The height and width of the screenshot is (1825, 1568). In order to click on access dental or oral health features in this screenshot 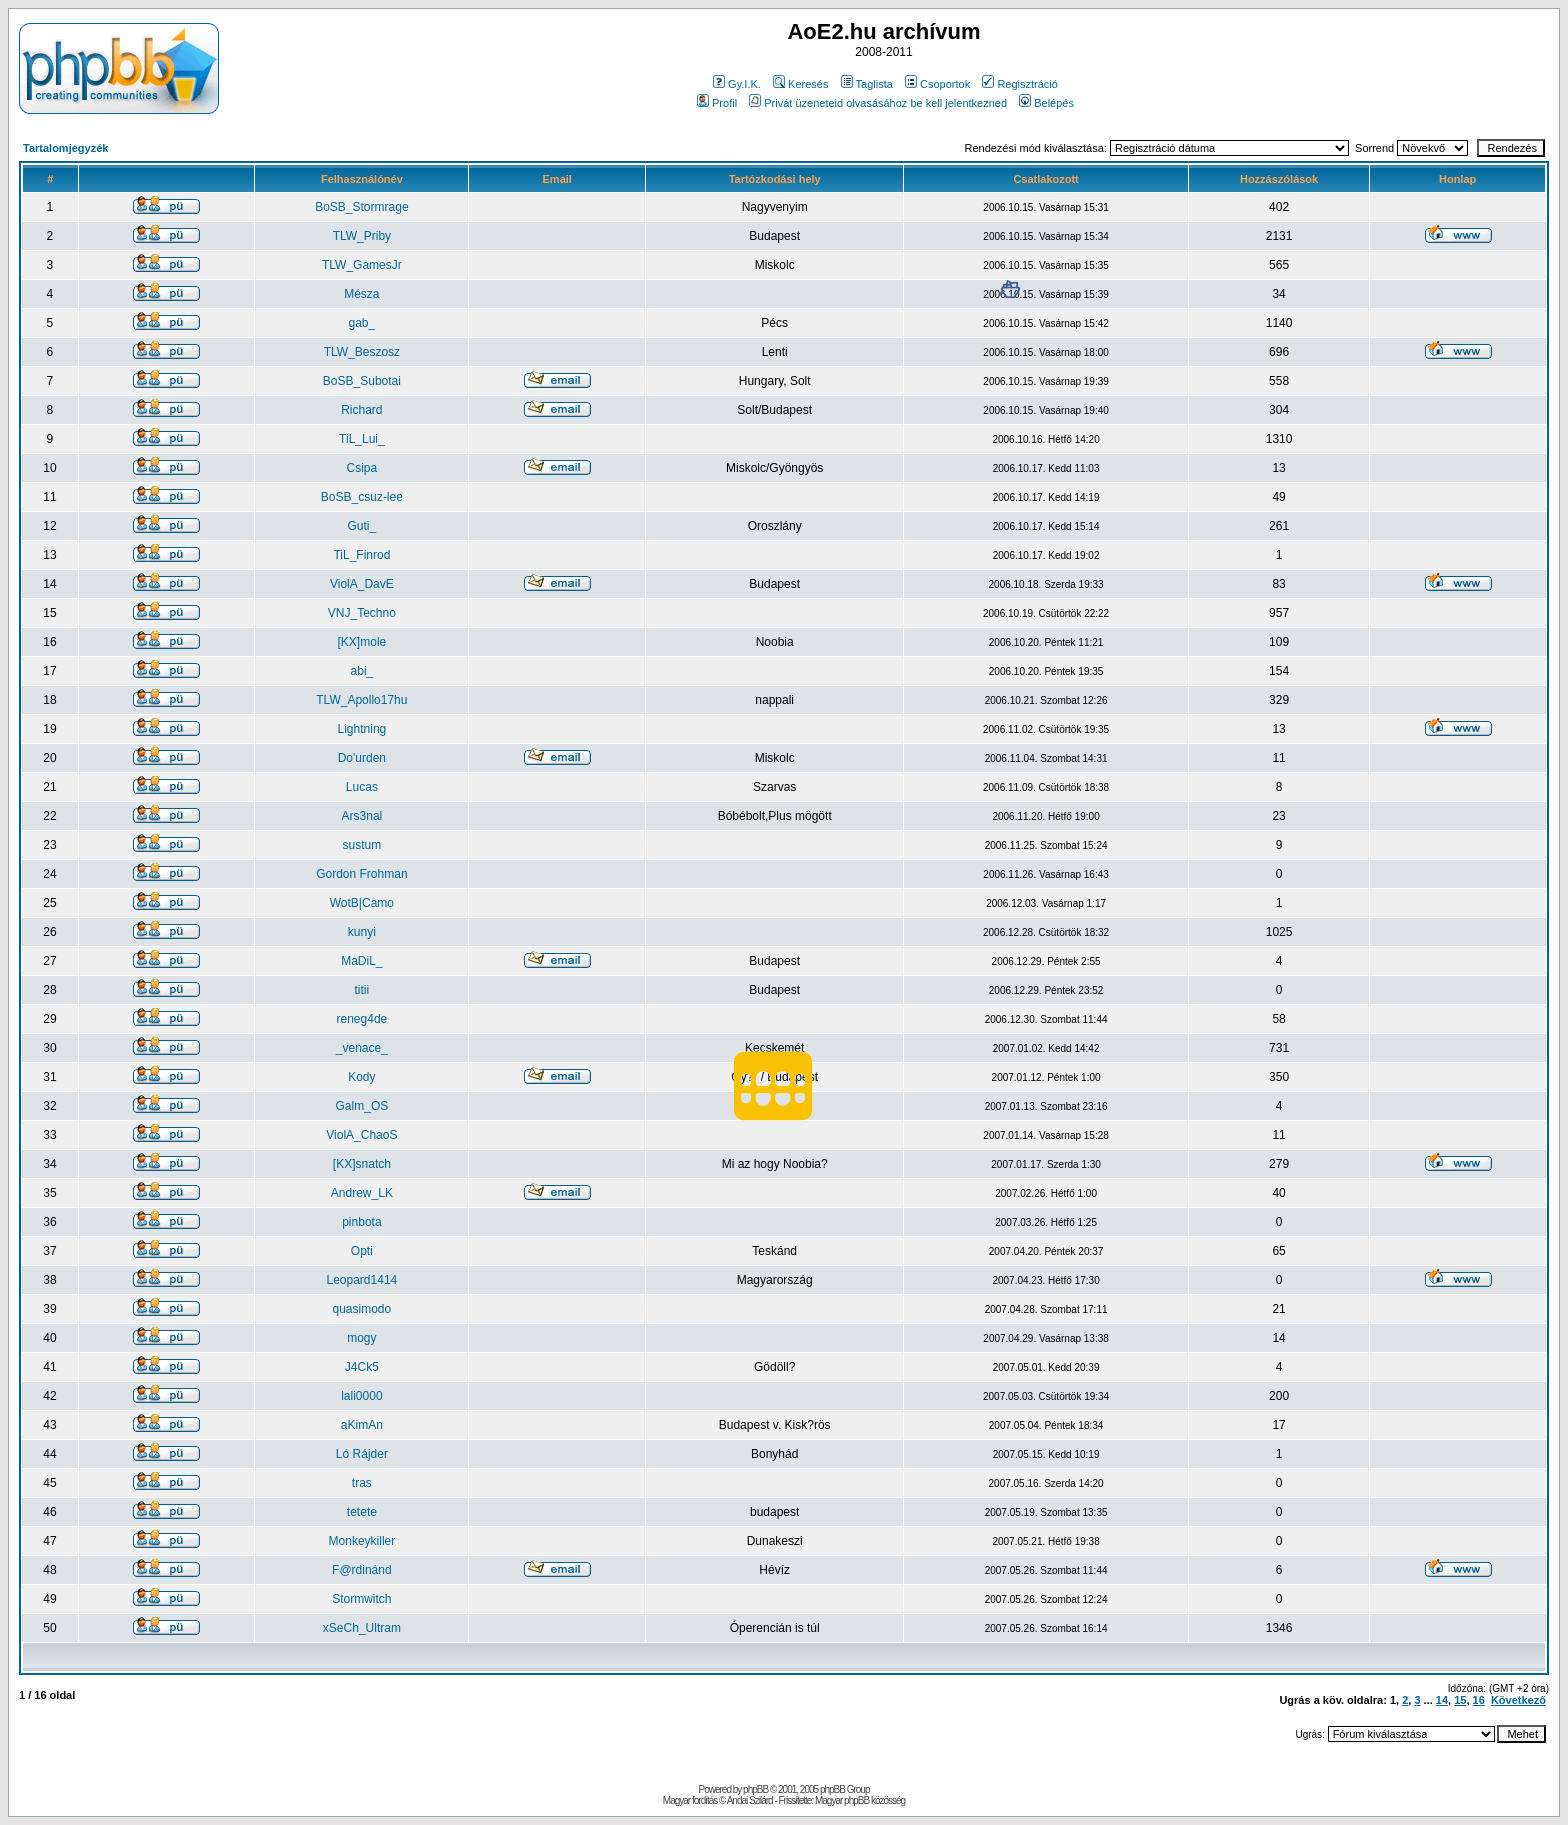, I will do `click(773, 1086)`.